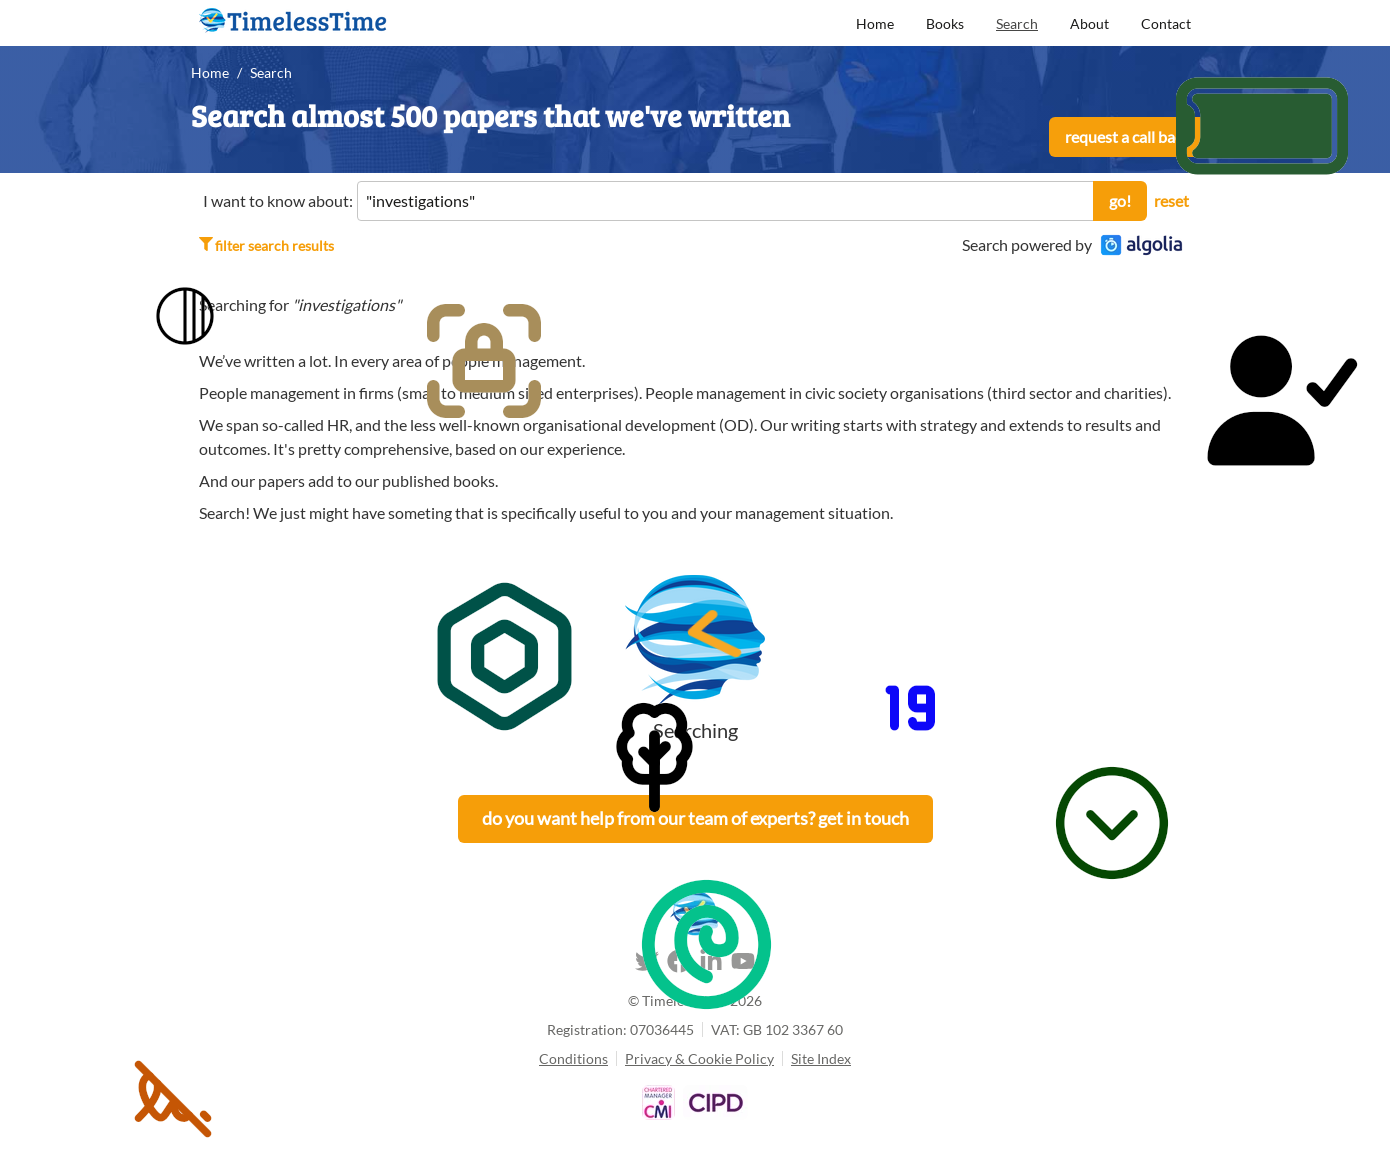 This screenshot has width=1390, height=1152. What do you see at coordinates (484, 361) in the screenshot?
I see `access secure or locked content` at bounding box center [484, 361].